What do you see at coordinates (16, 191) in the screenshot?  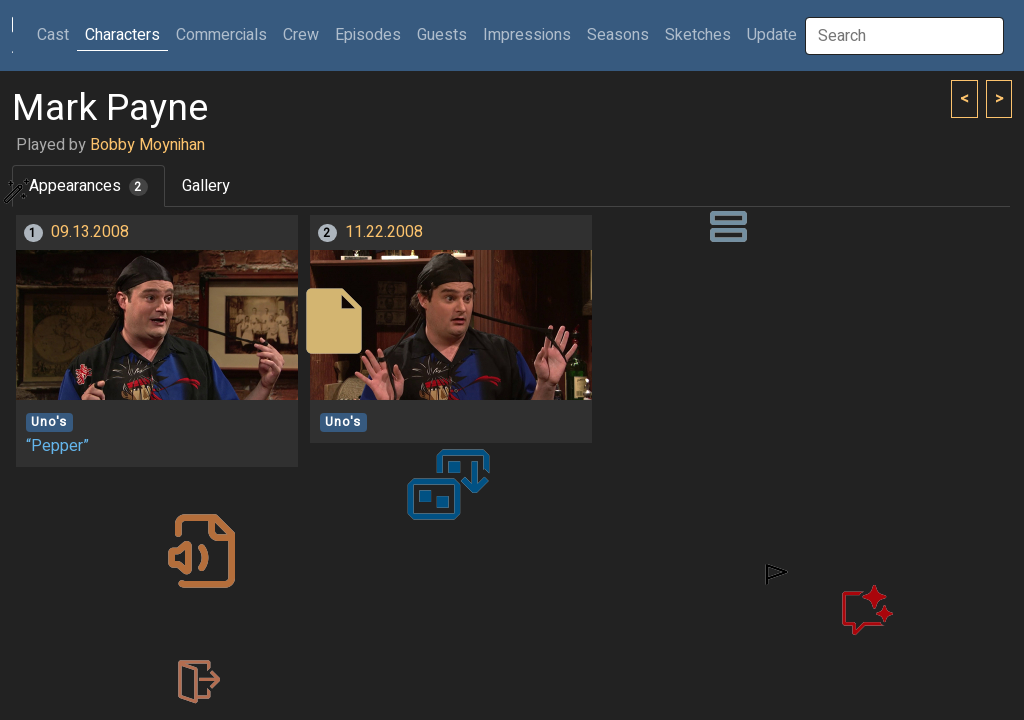 I see `apply automatic formatting or enhancements` at bounding box center [16, 191].